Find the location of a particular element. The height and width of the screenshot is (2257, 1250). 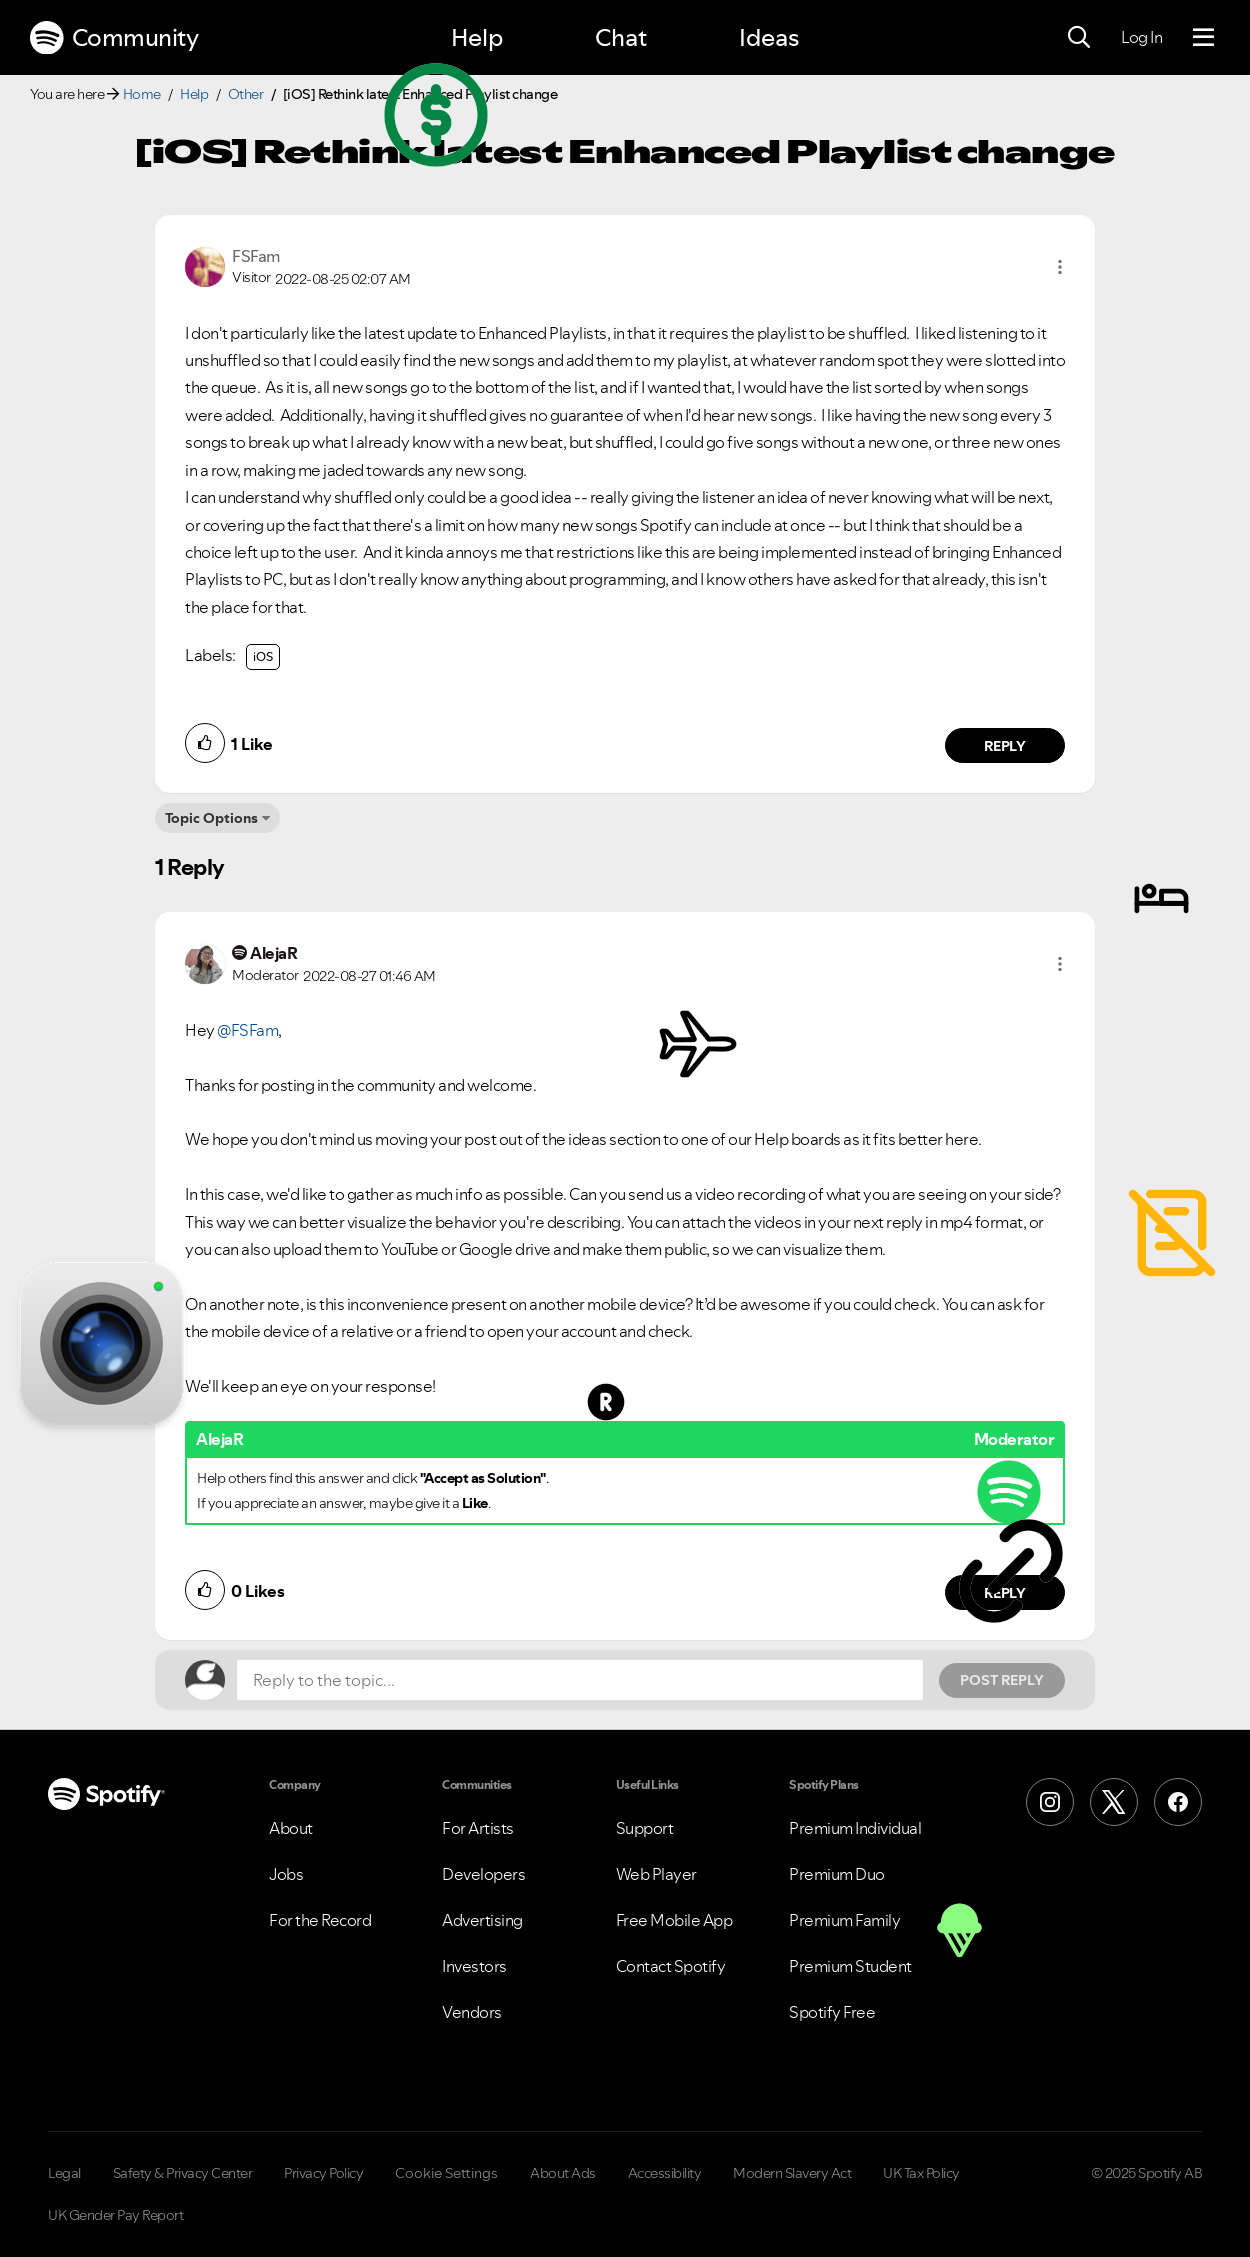

indicates a registered trademark symbol is located at coordinates (606, 1402).